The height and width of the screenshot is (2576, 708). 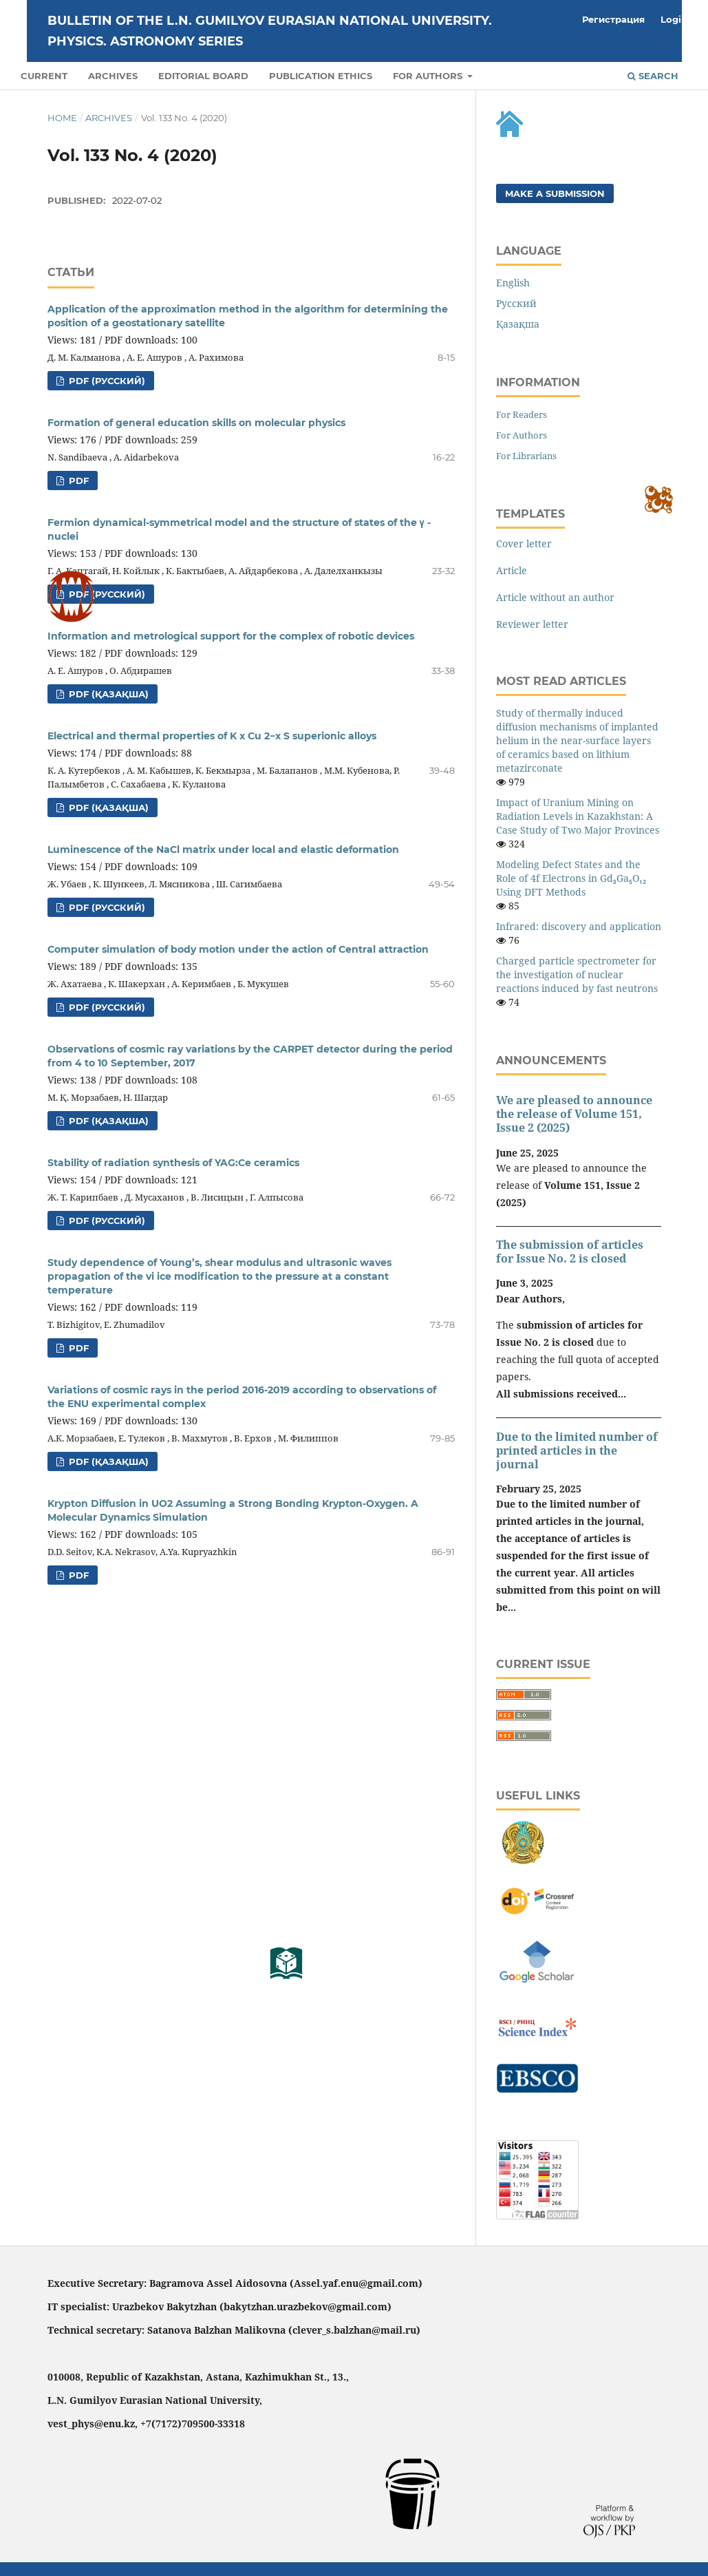 What do you see at coordinates (70, 596) in the screenshot?
I see `indicates vampire or monster character class` at bounding box center [70, 596].